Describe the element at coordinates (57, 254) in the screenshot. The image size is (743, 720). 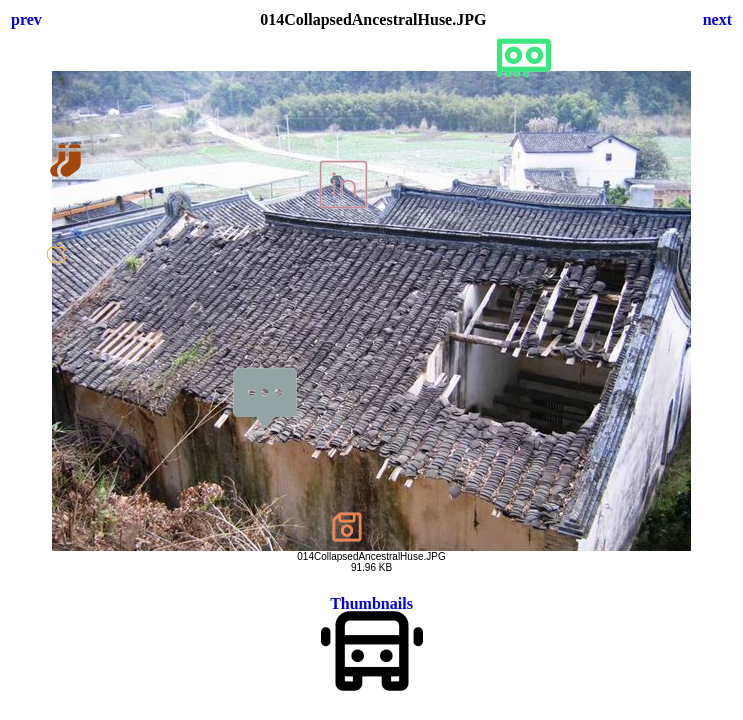
I see `apple company logo or branding` at that location.